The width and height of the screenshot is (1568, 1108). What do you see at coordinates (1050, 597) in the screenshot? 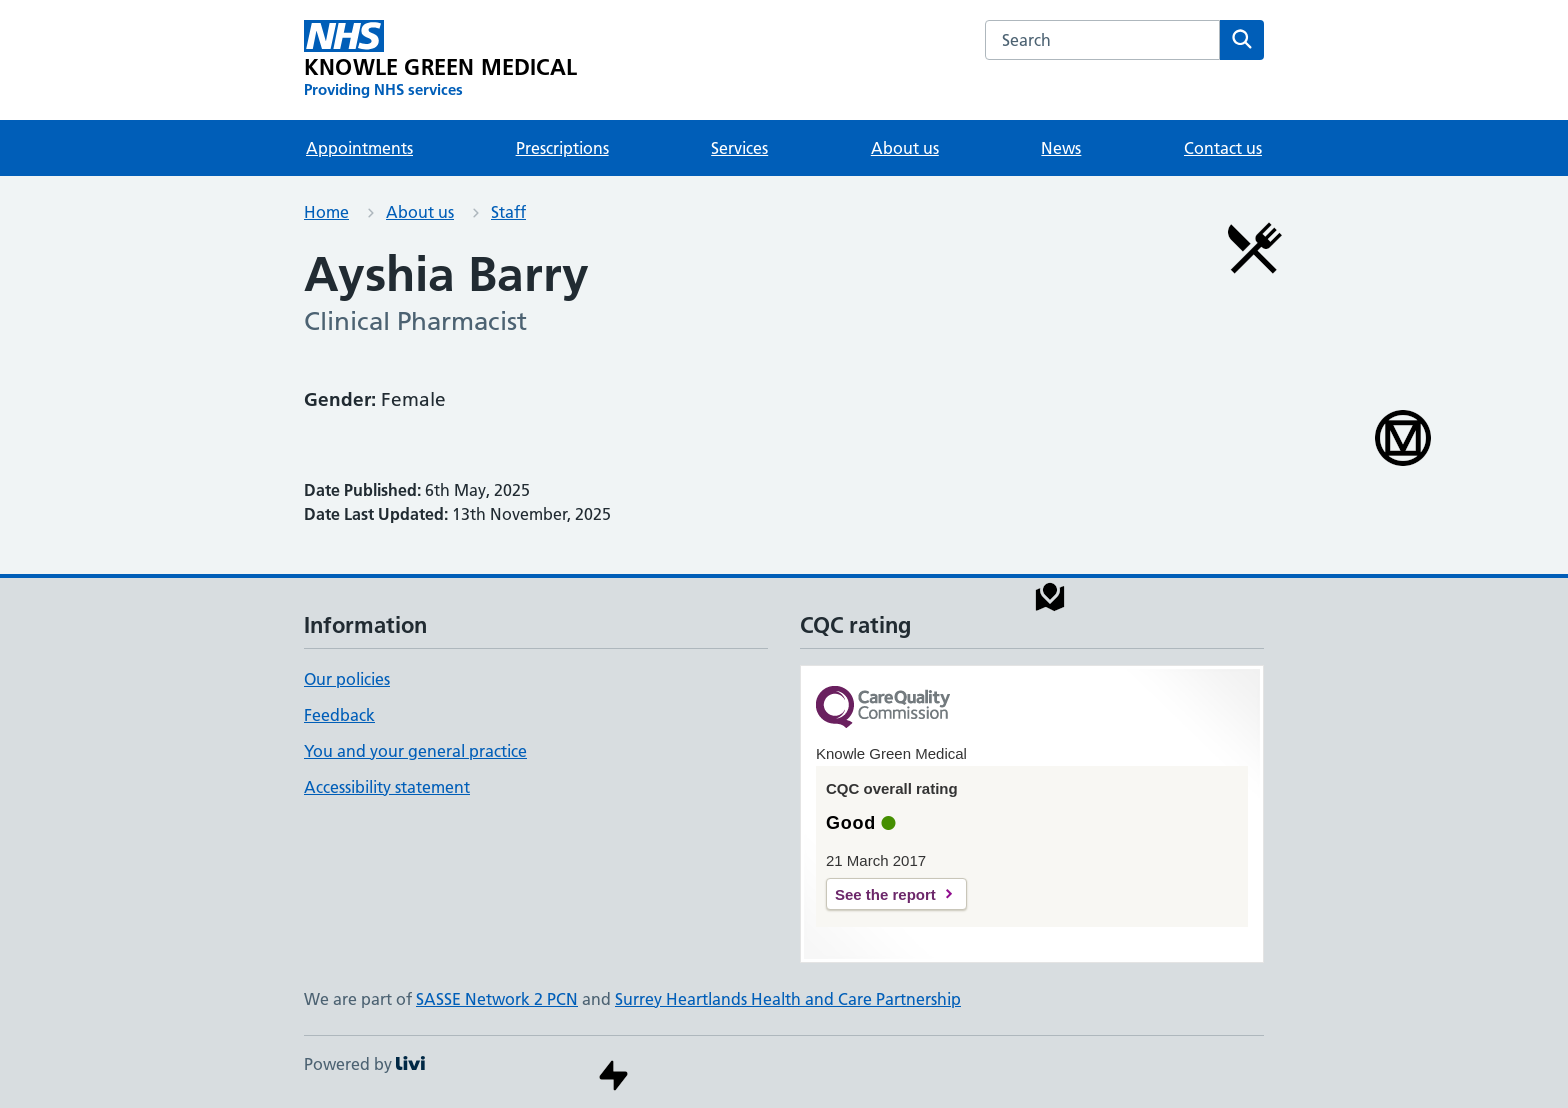
I see `view map with pinned location` at bounding box center [1050, 597].